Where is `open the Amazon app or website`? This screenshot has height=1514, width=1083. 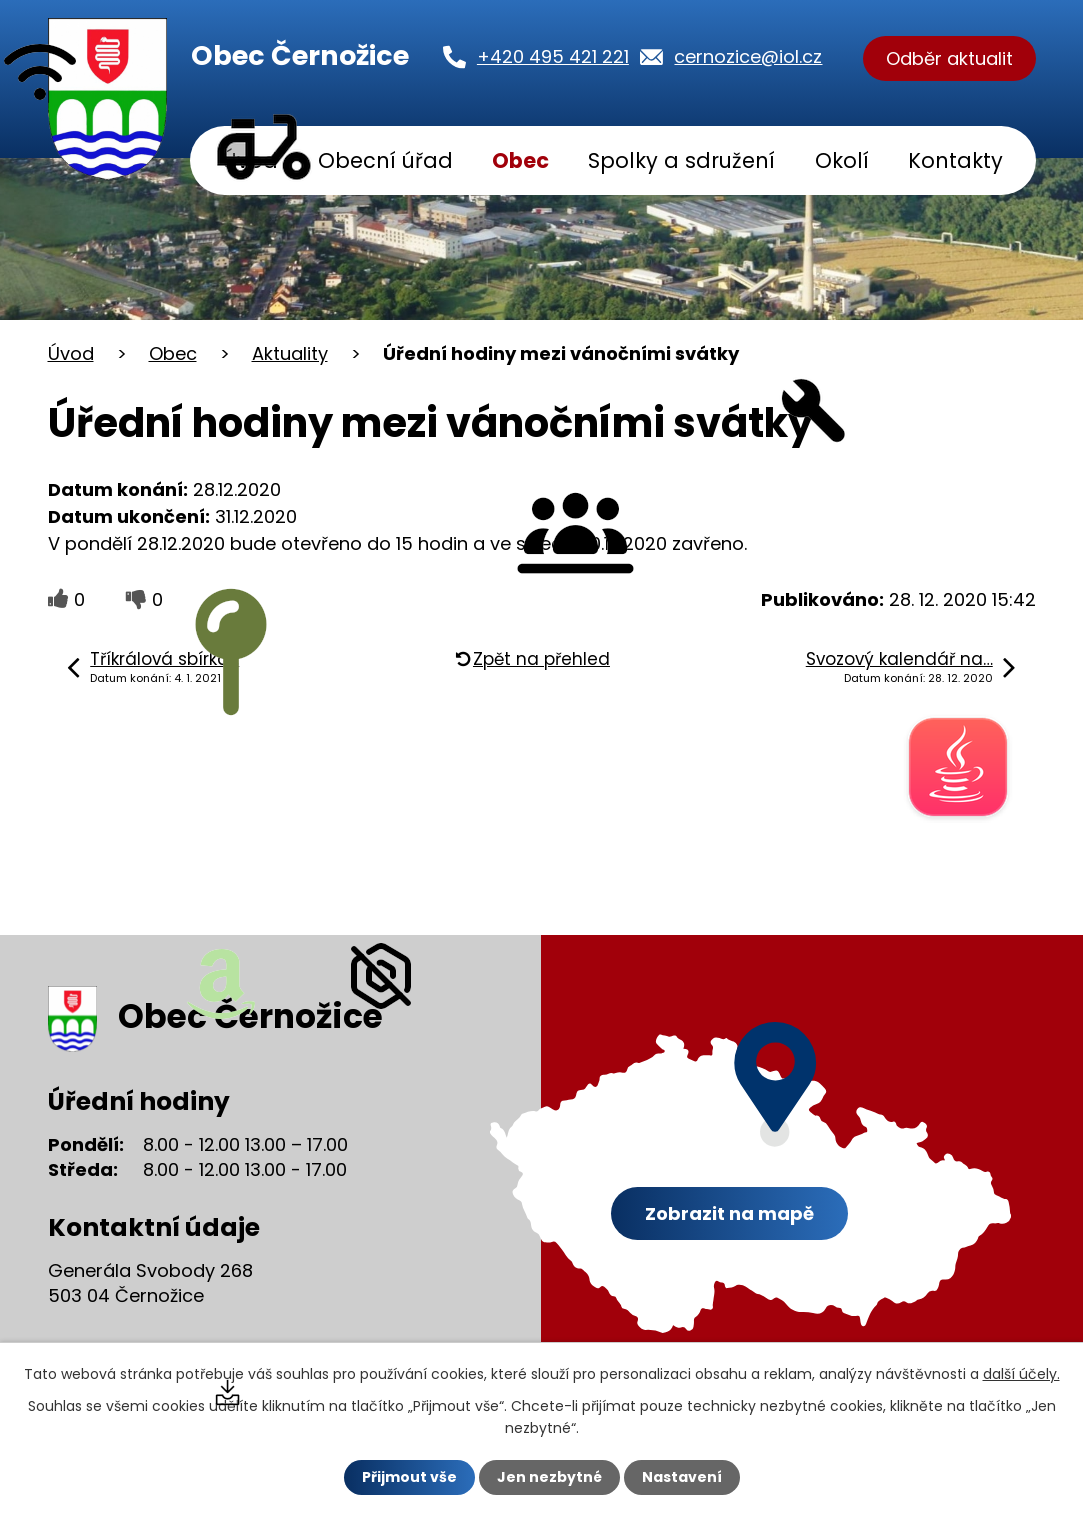
open the Amazon app or website is located at coordinates (221, 984).